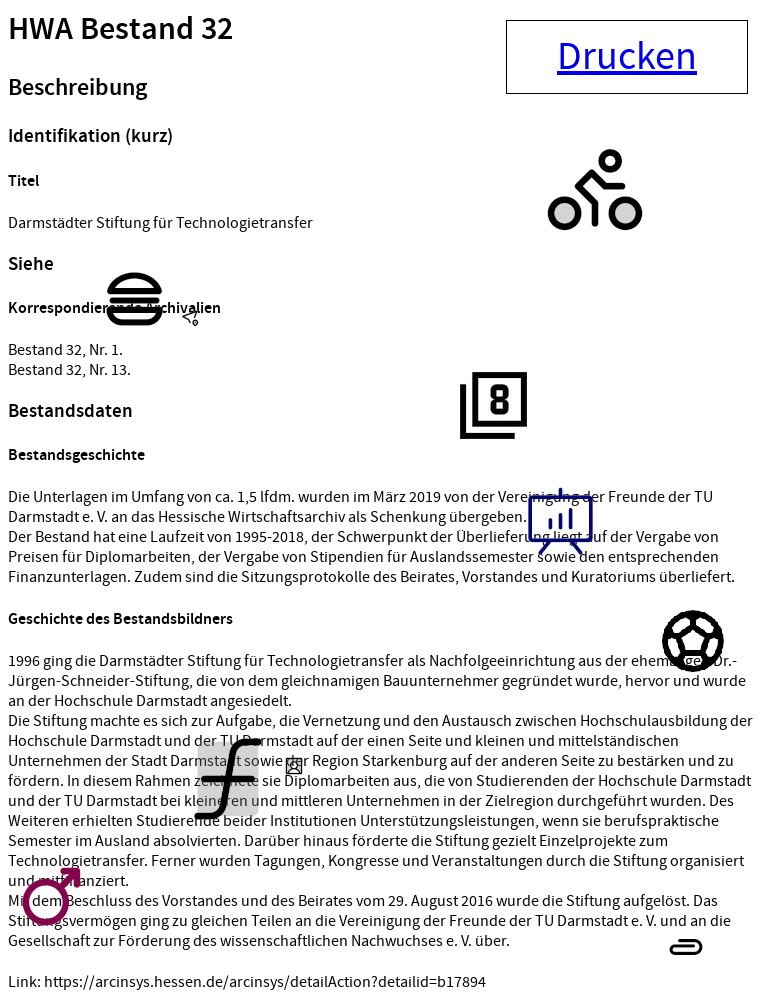 The height and width of the screenshot is (1008, 768). Describe the element at coordinates (686, 947) in the screenshot. I see `attach a file to your message` at that location.